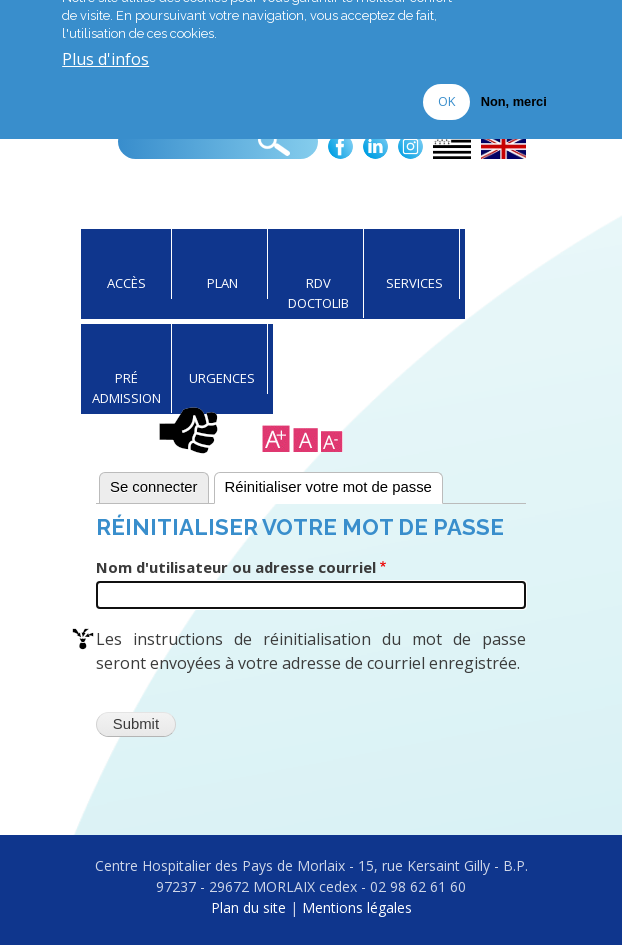 Image resolution: width=622 pixels, height=945 pixels. Describe the element at coordinates (189, 427) in the screenshot. I see `rock move in a rock-paper-scissors game` at that location.